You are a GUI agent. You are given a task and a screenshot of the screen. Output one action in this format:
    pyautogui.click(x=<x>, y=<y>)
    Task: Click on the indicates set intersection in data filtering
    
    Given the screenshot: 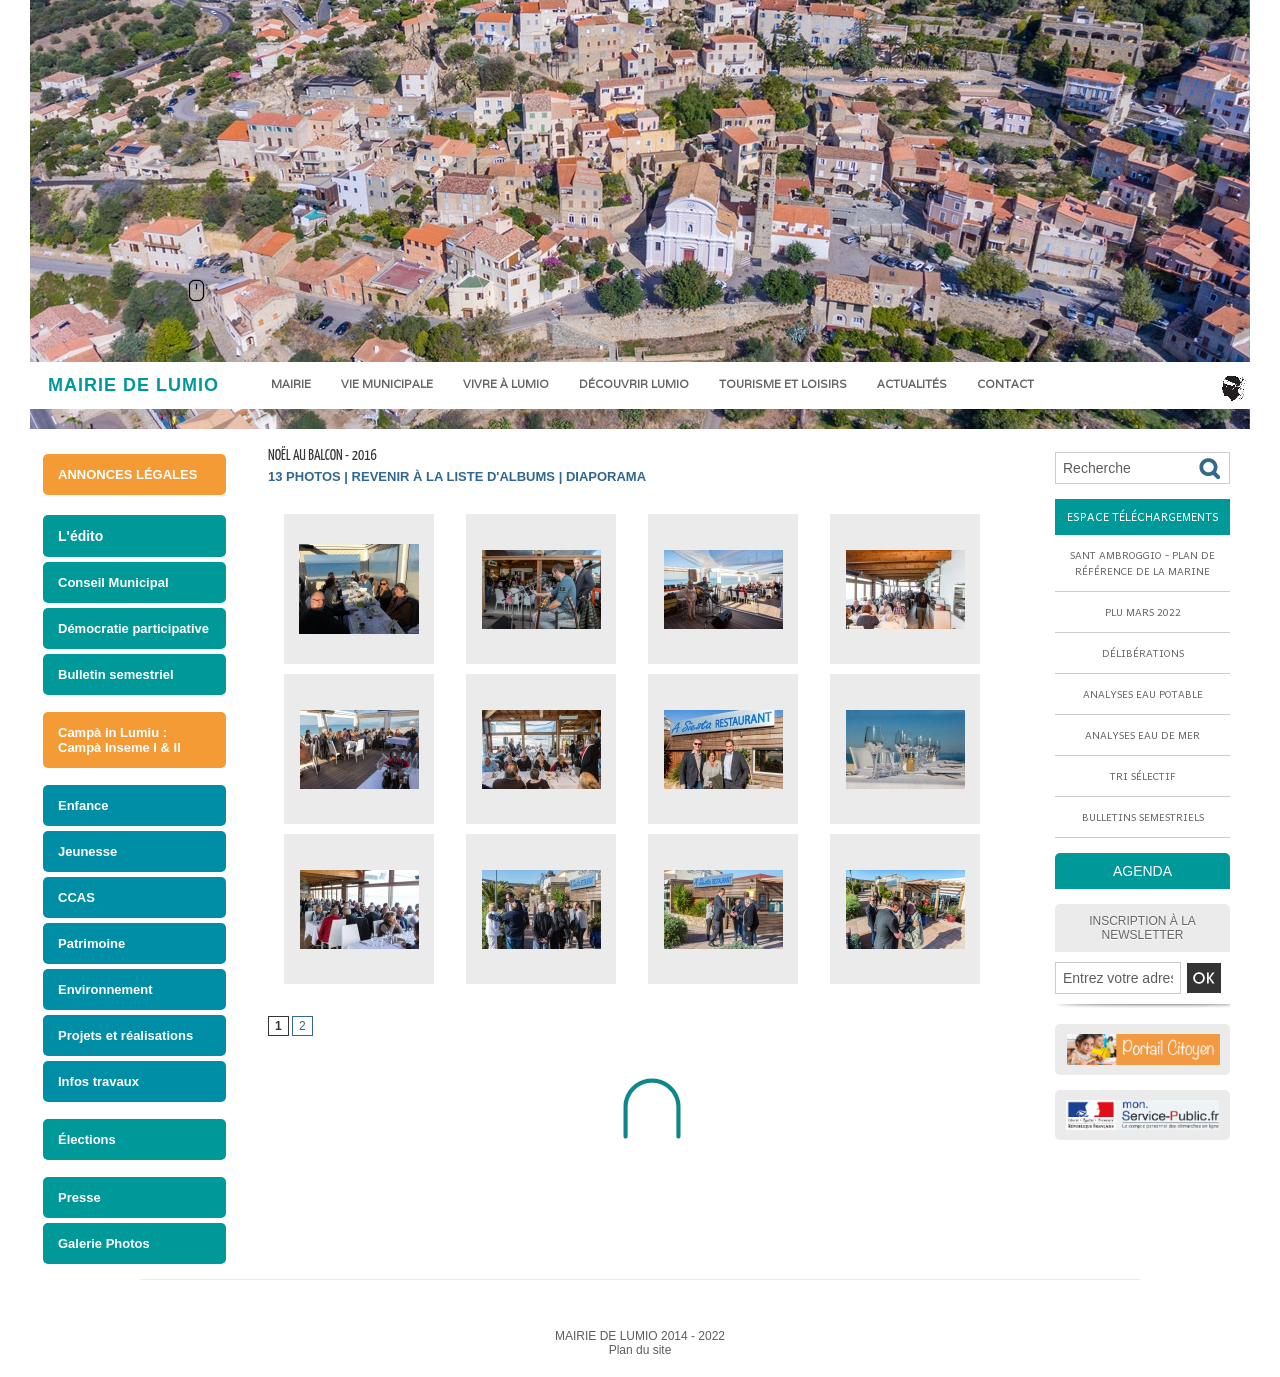 What is the action you would take?
    pyautogui.click(x=652, y=1110)
    